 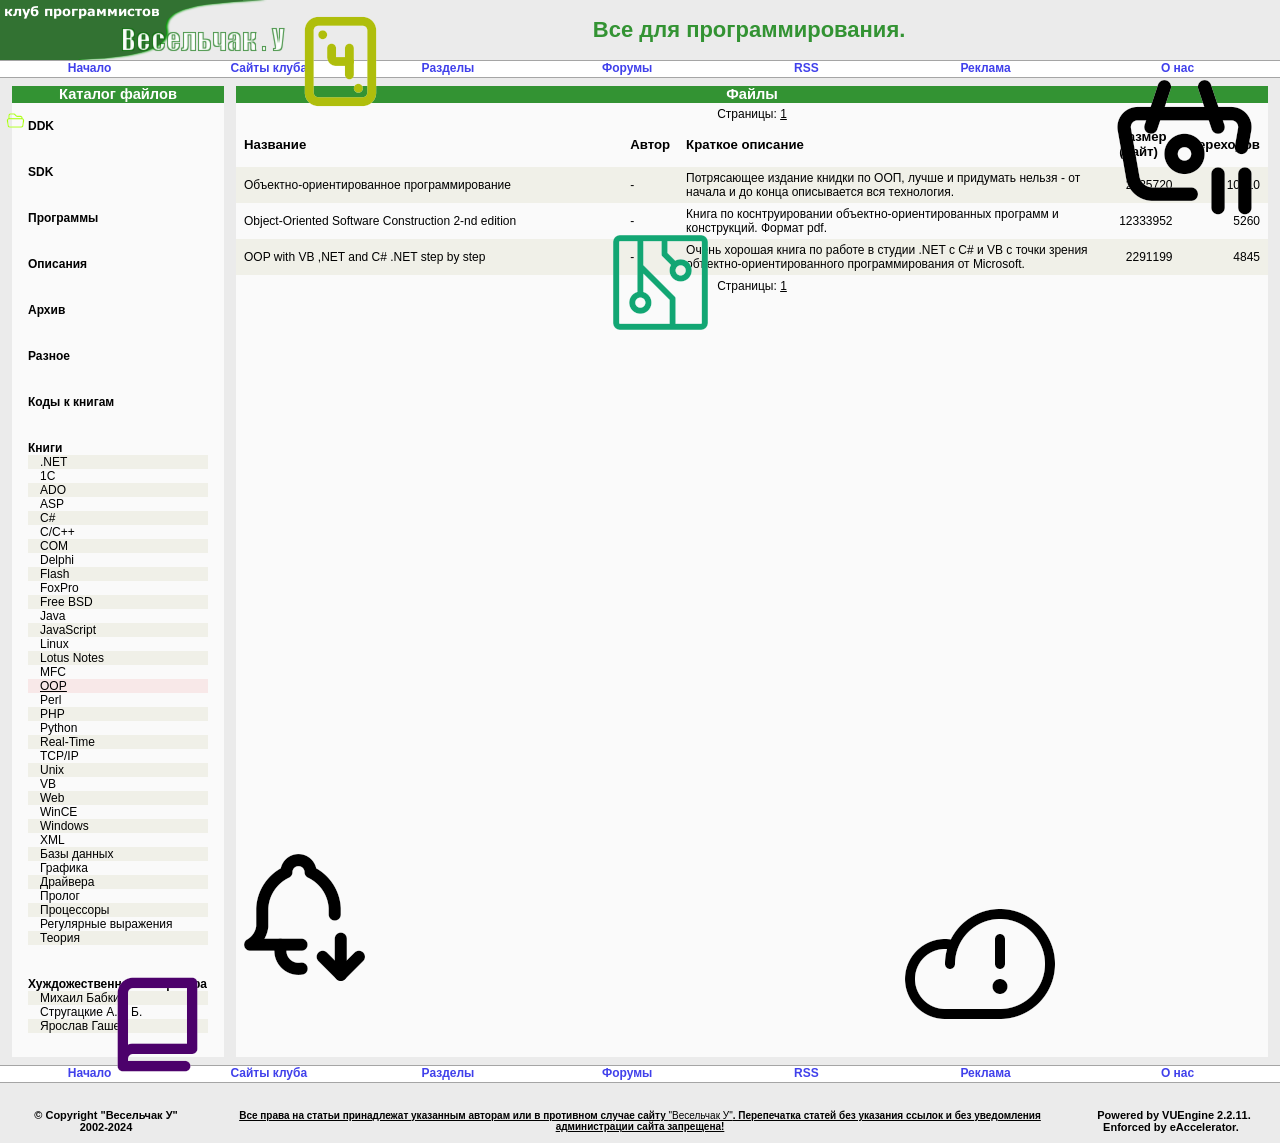 I want to click on open your library or reading list, so click(x=157, y=1024).